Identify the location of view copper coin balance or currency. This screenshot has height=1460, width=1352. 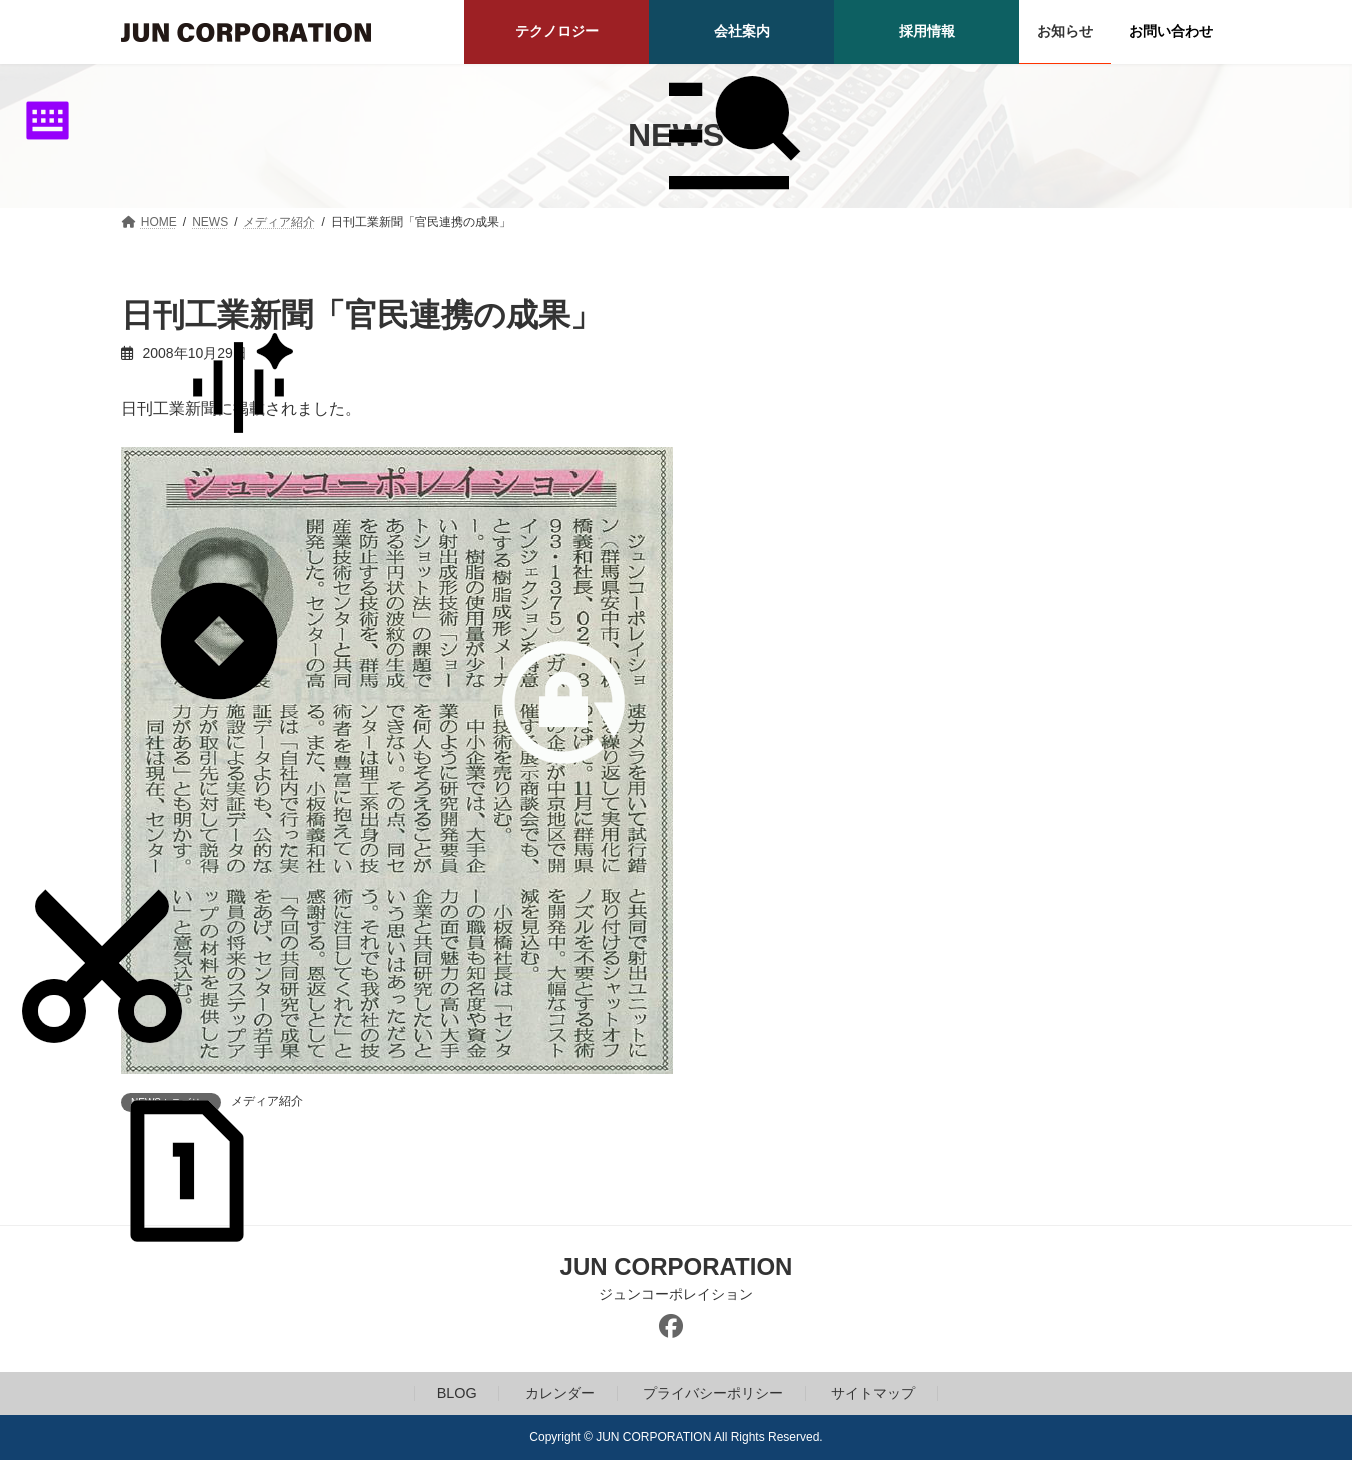
(219, 641).